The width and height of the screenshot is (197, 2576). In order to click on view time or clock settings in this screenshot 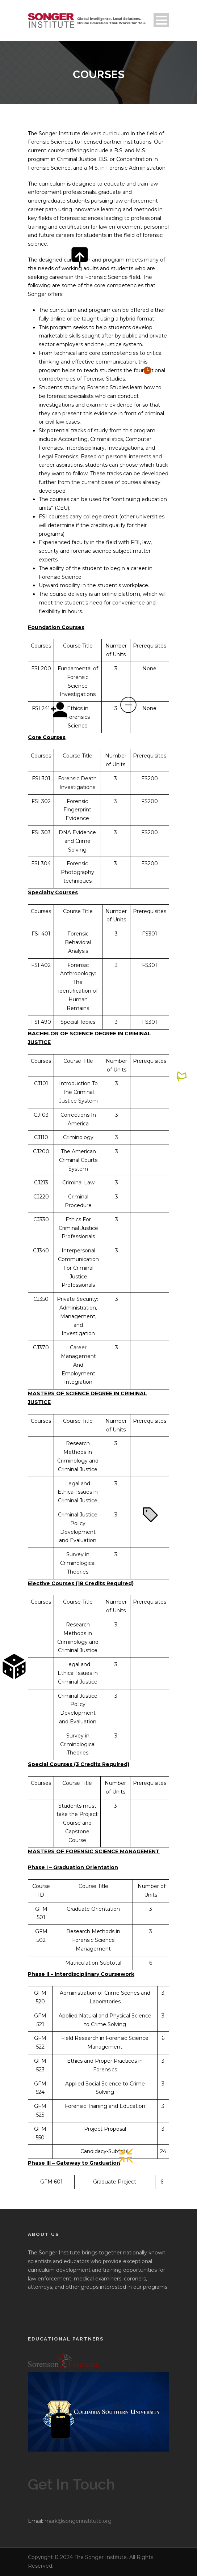, I will do `click(147, 370)`.